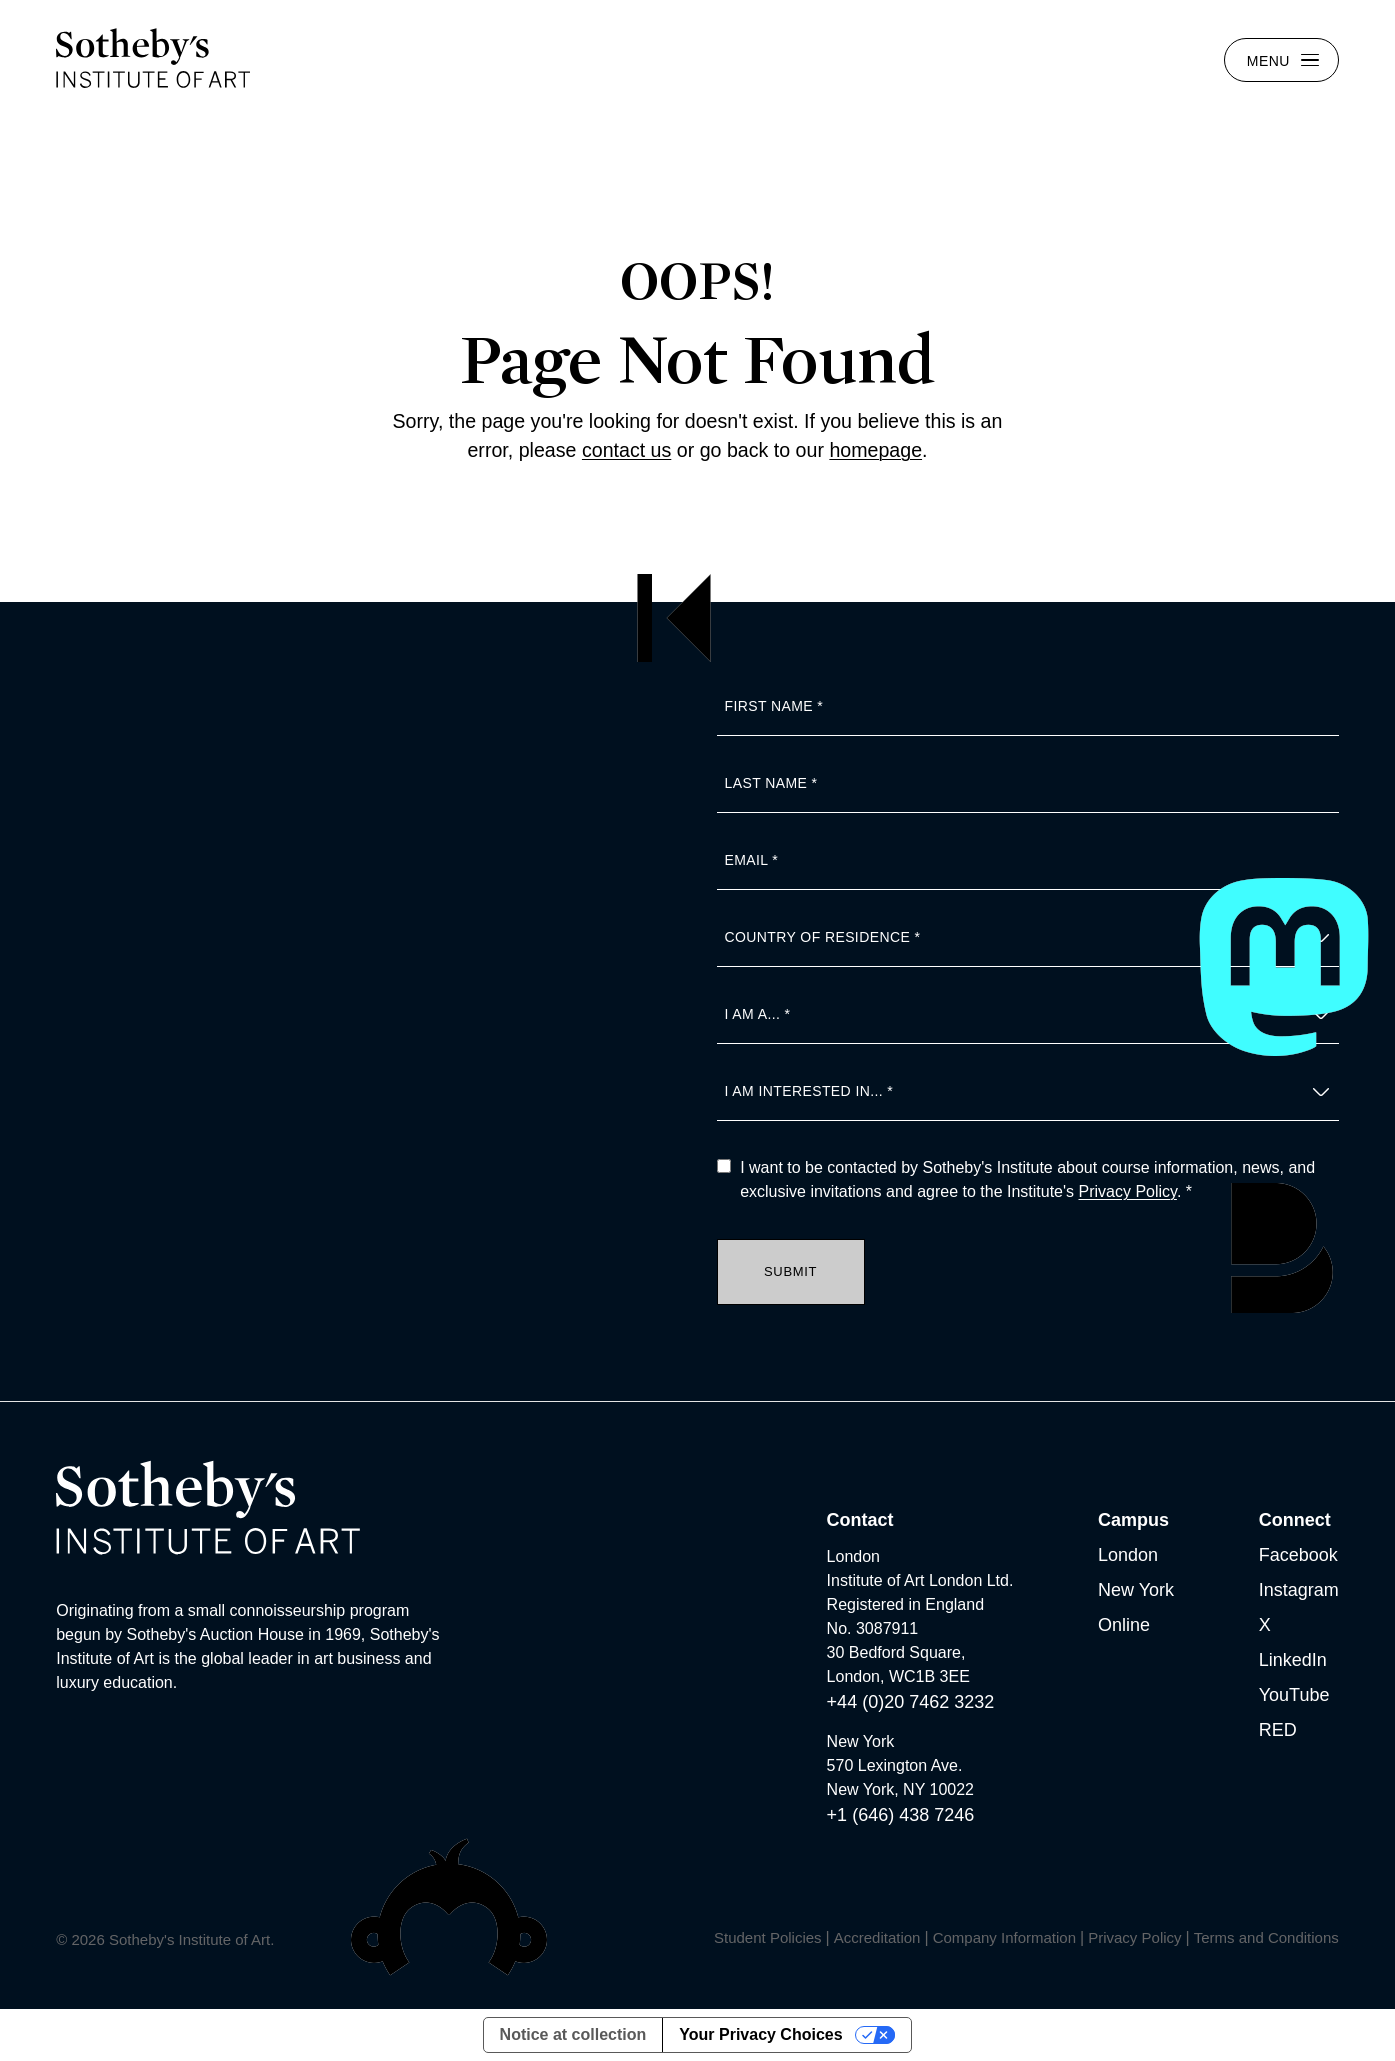 Image resolution: width=1395 pixels, height=2061 pixels. I want to click on skip to previous track, so click(674, 618).